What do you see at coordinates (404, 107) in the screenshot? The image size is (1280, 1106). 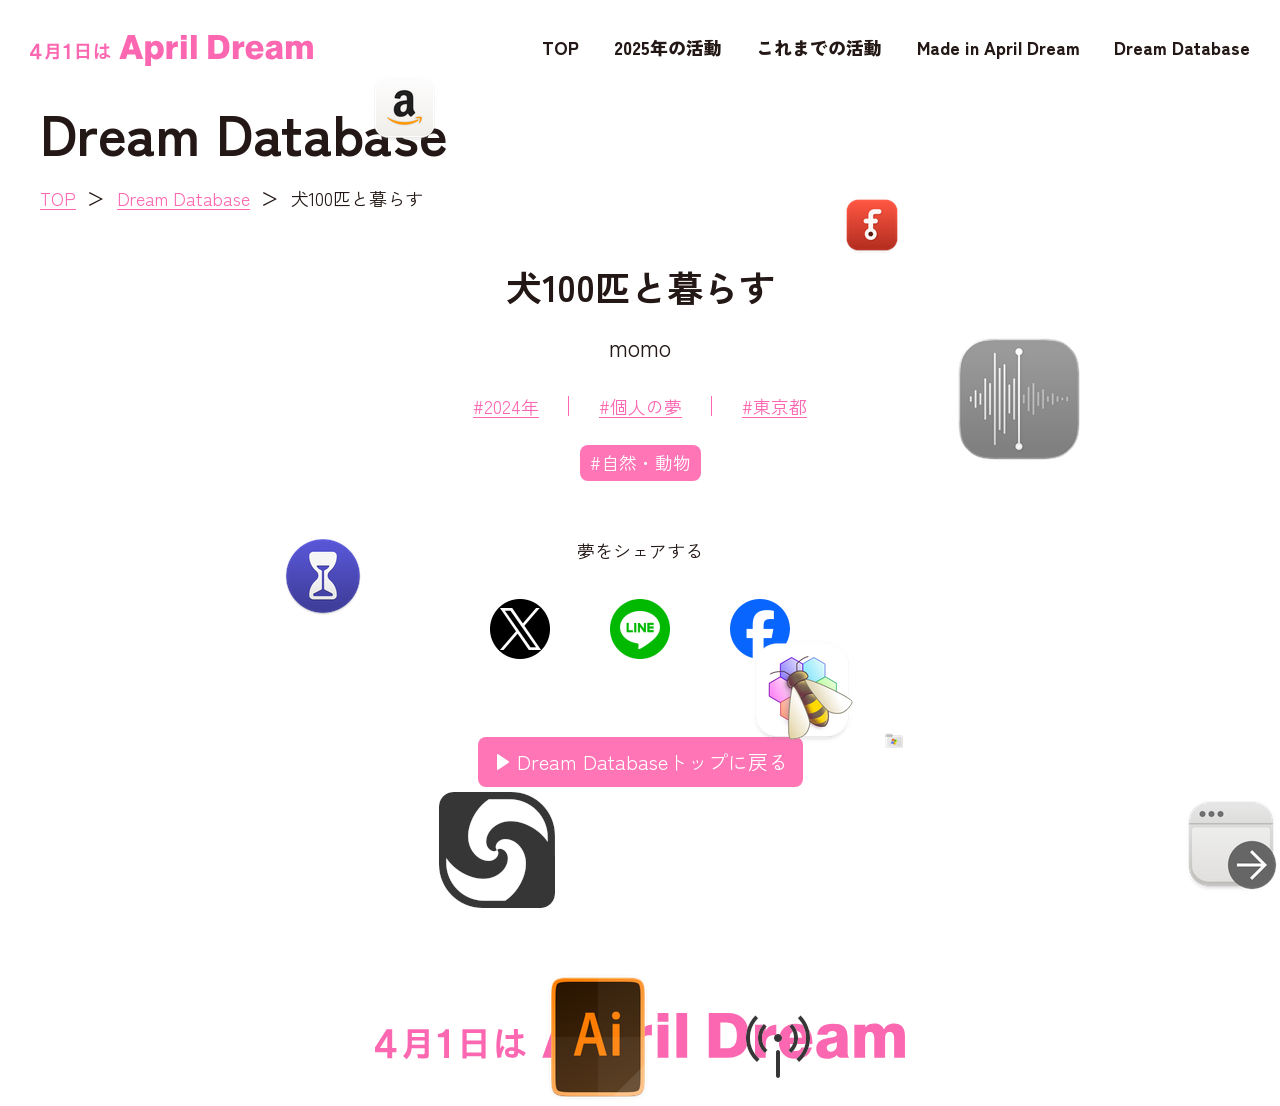 I see `open the Amazon shopping app` at bounding box center [404, 107].